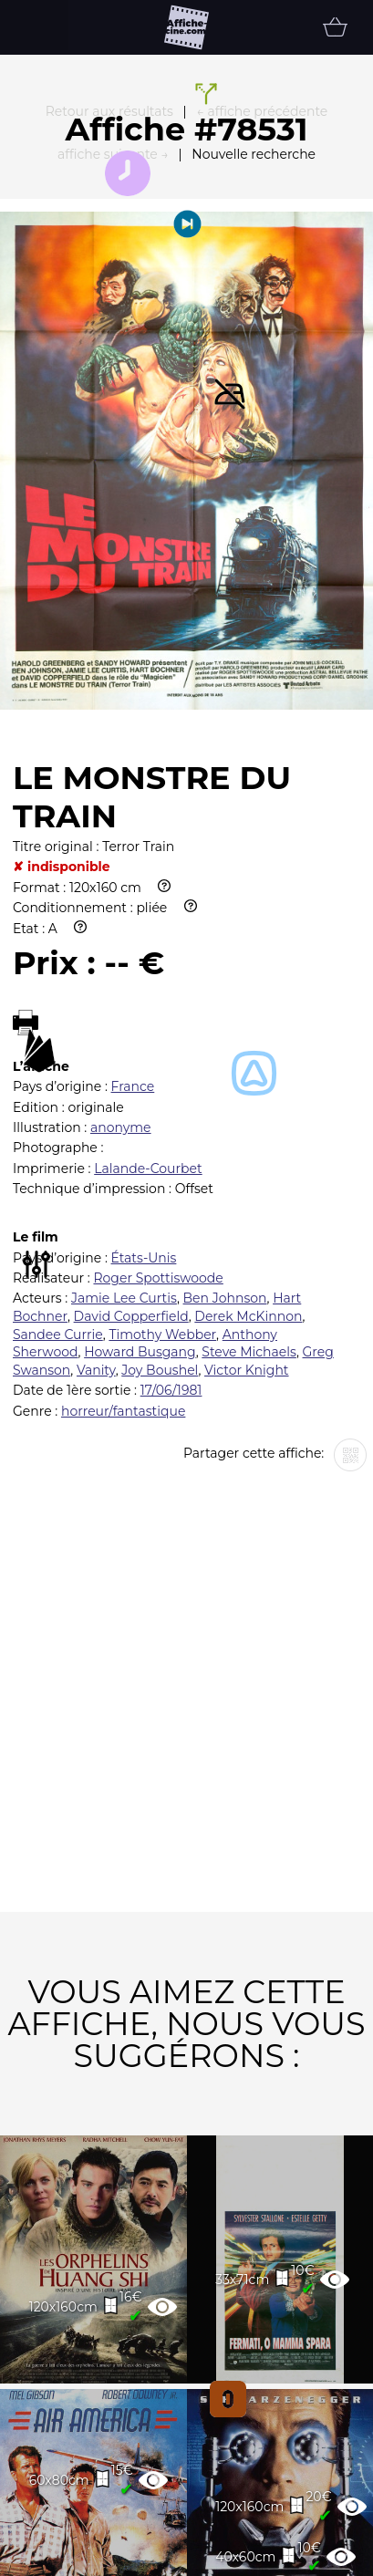 The image size is (373, 2576). What do you see at coordinates (39, 1051) in the screenshot?
I see `firebase platform logo` at bounding box center [39, 1051].